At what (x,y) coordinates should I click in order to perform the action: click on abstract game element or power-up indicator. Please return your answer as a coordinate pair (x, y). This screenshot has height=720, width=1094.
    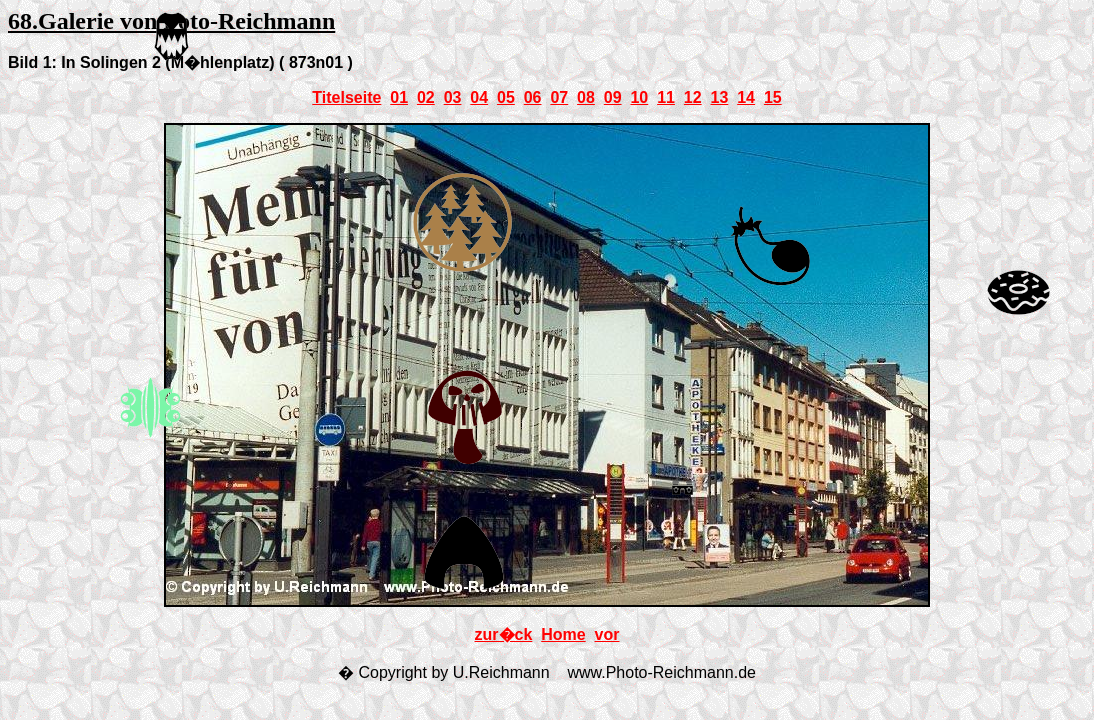
    Looking at the image, I should click on (150, 407).